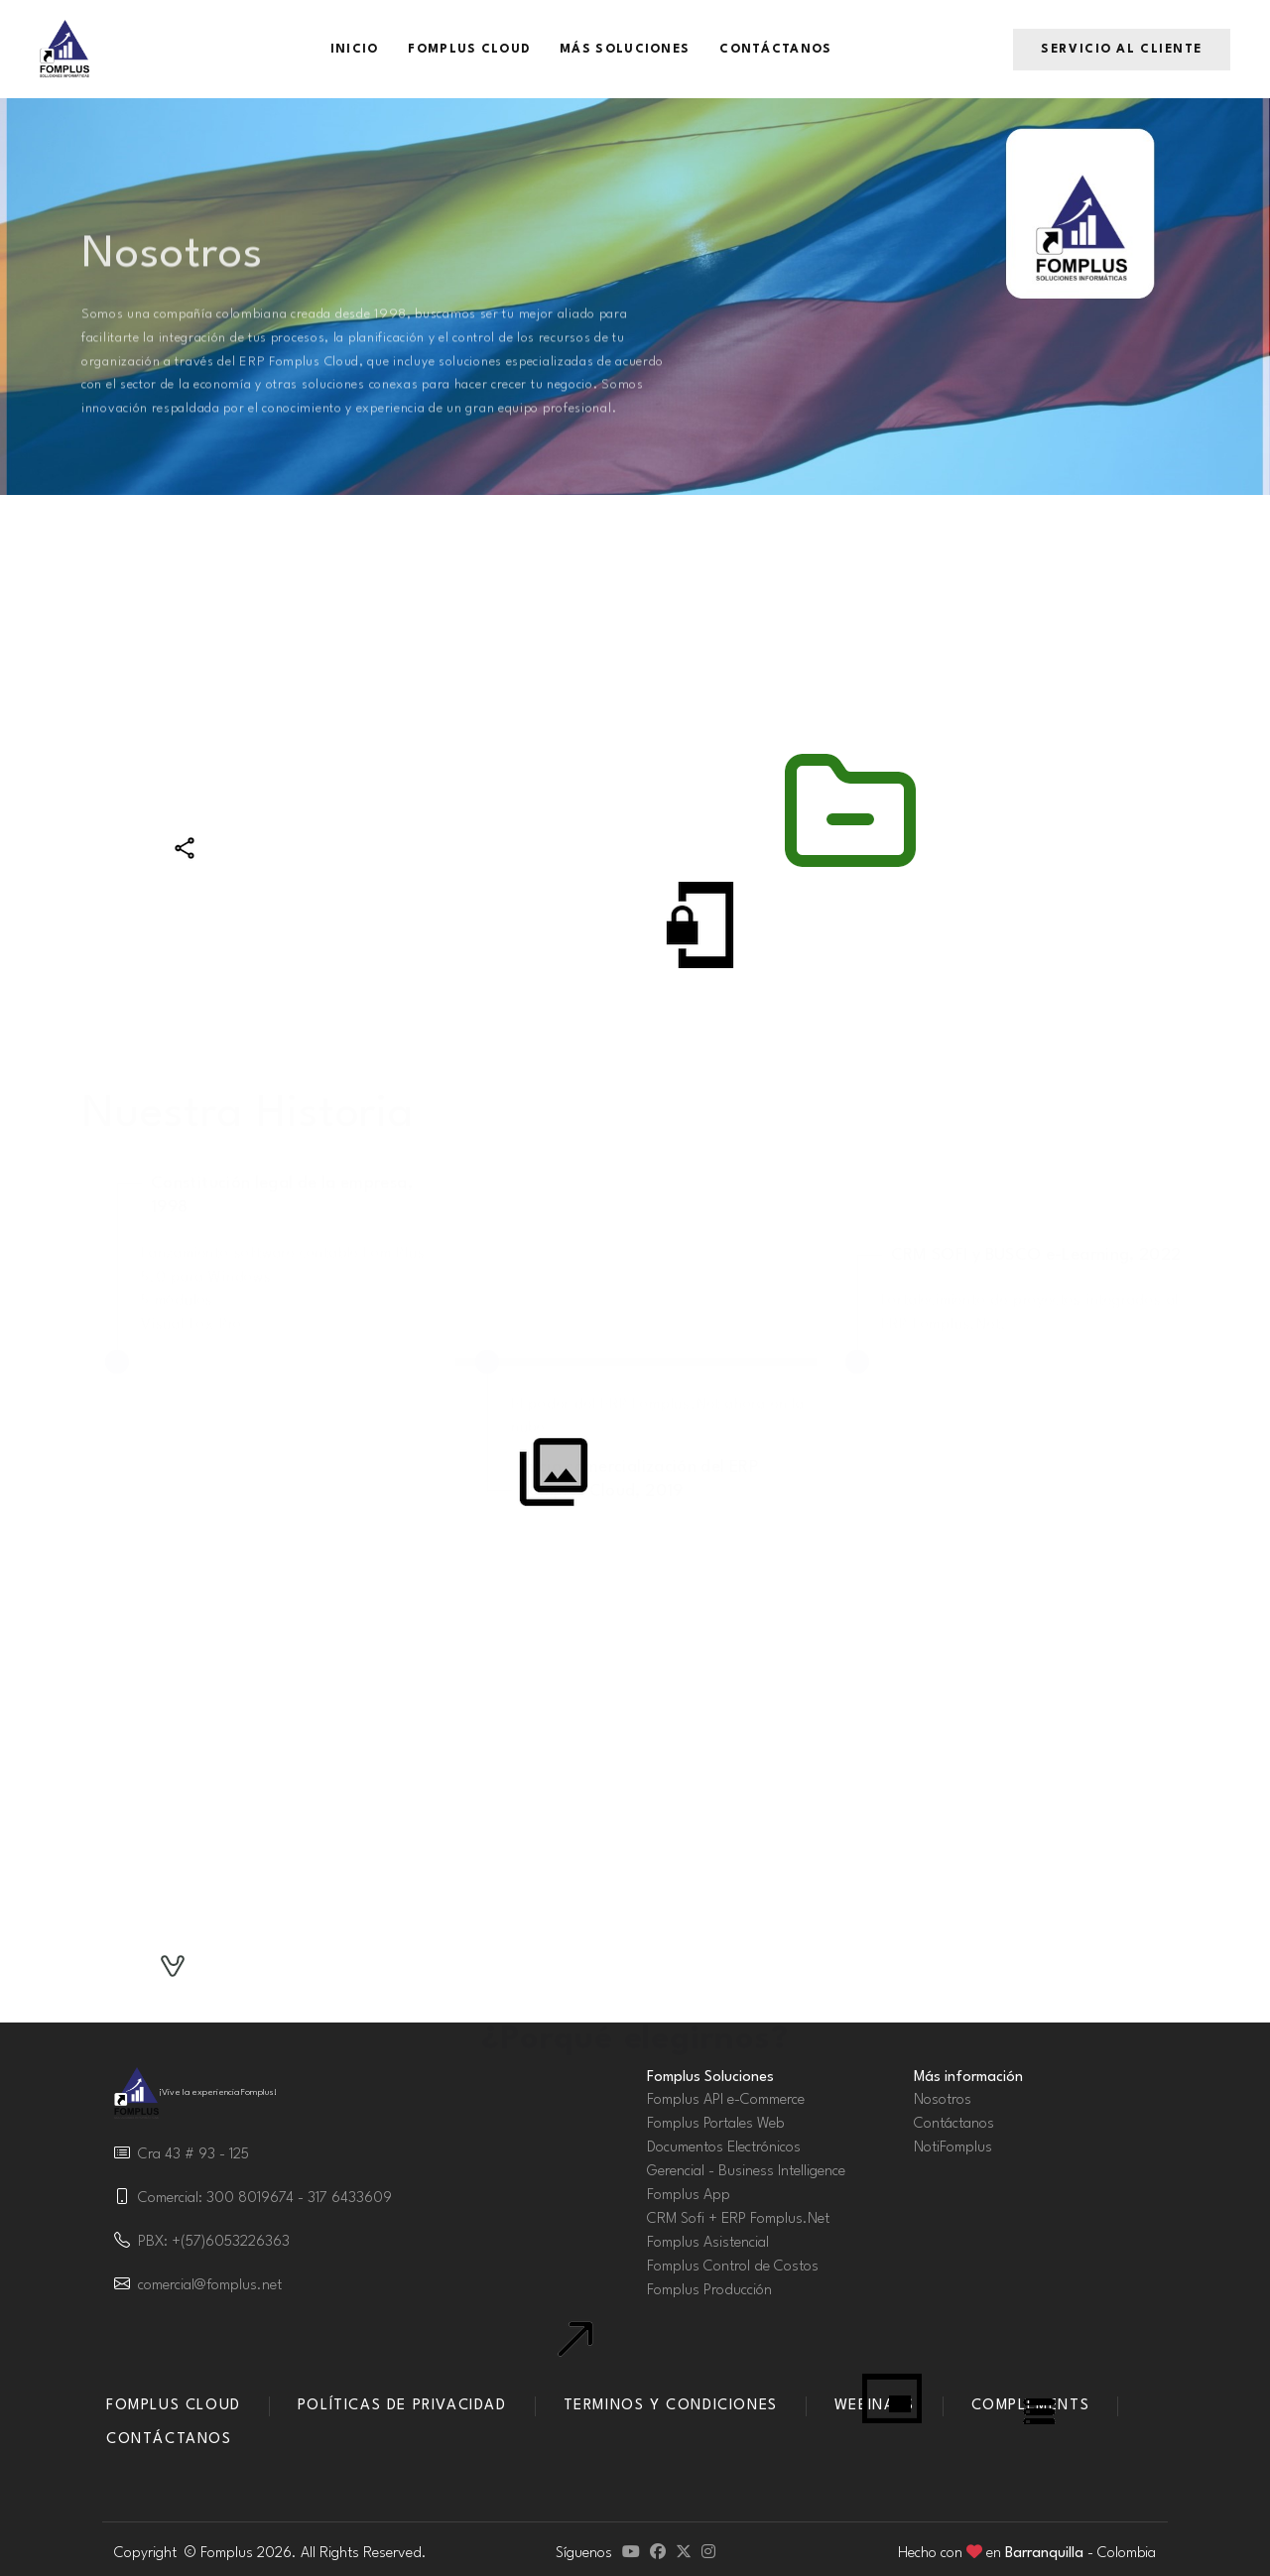 The height and width of the screenshot is (2576, 1270). I want to click on enable picture-in-picture mode, so click(892, 2398).